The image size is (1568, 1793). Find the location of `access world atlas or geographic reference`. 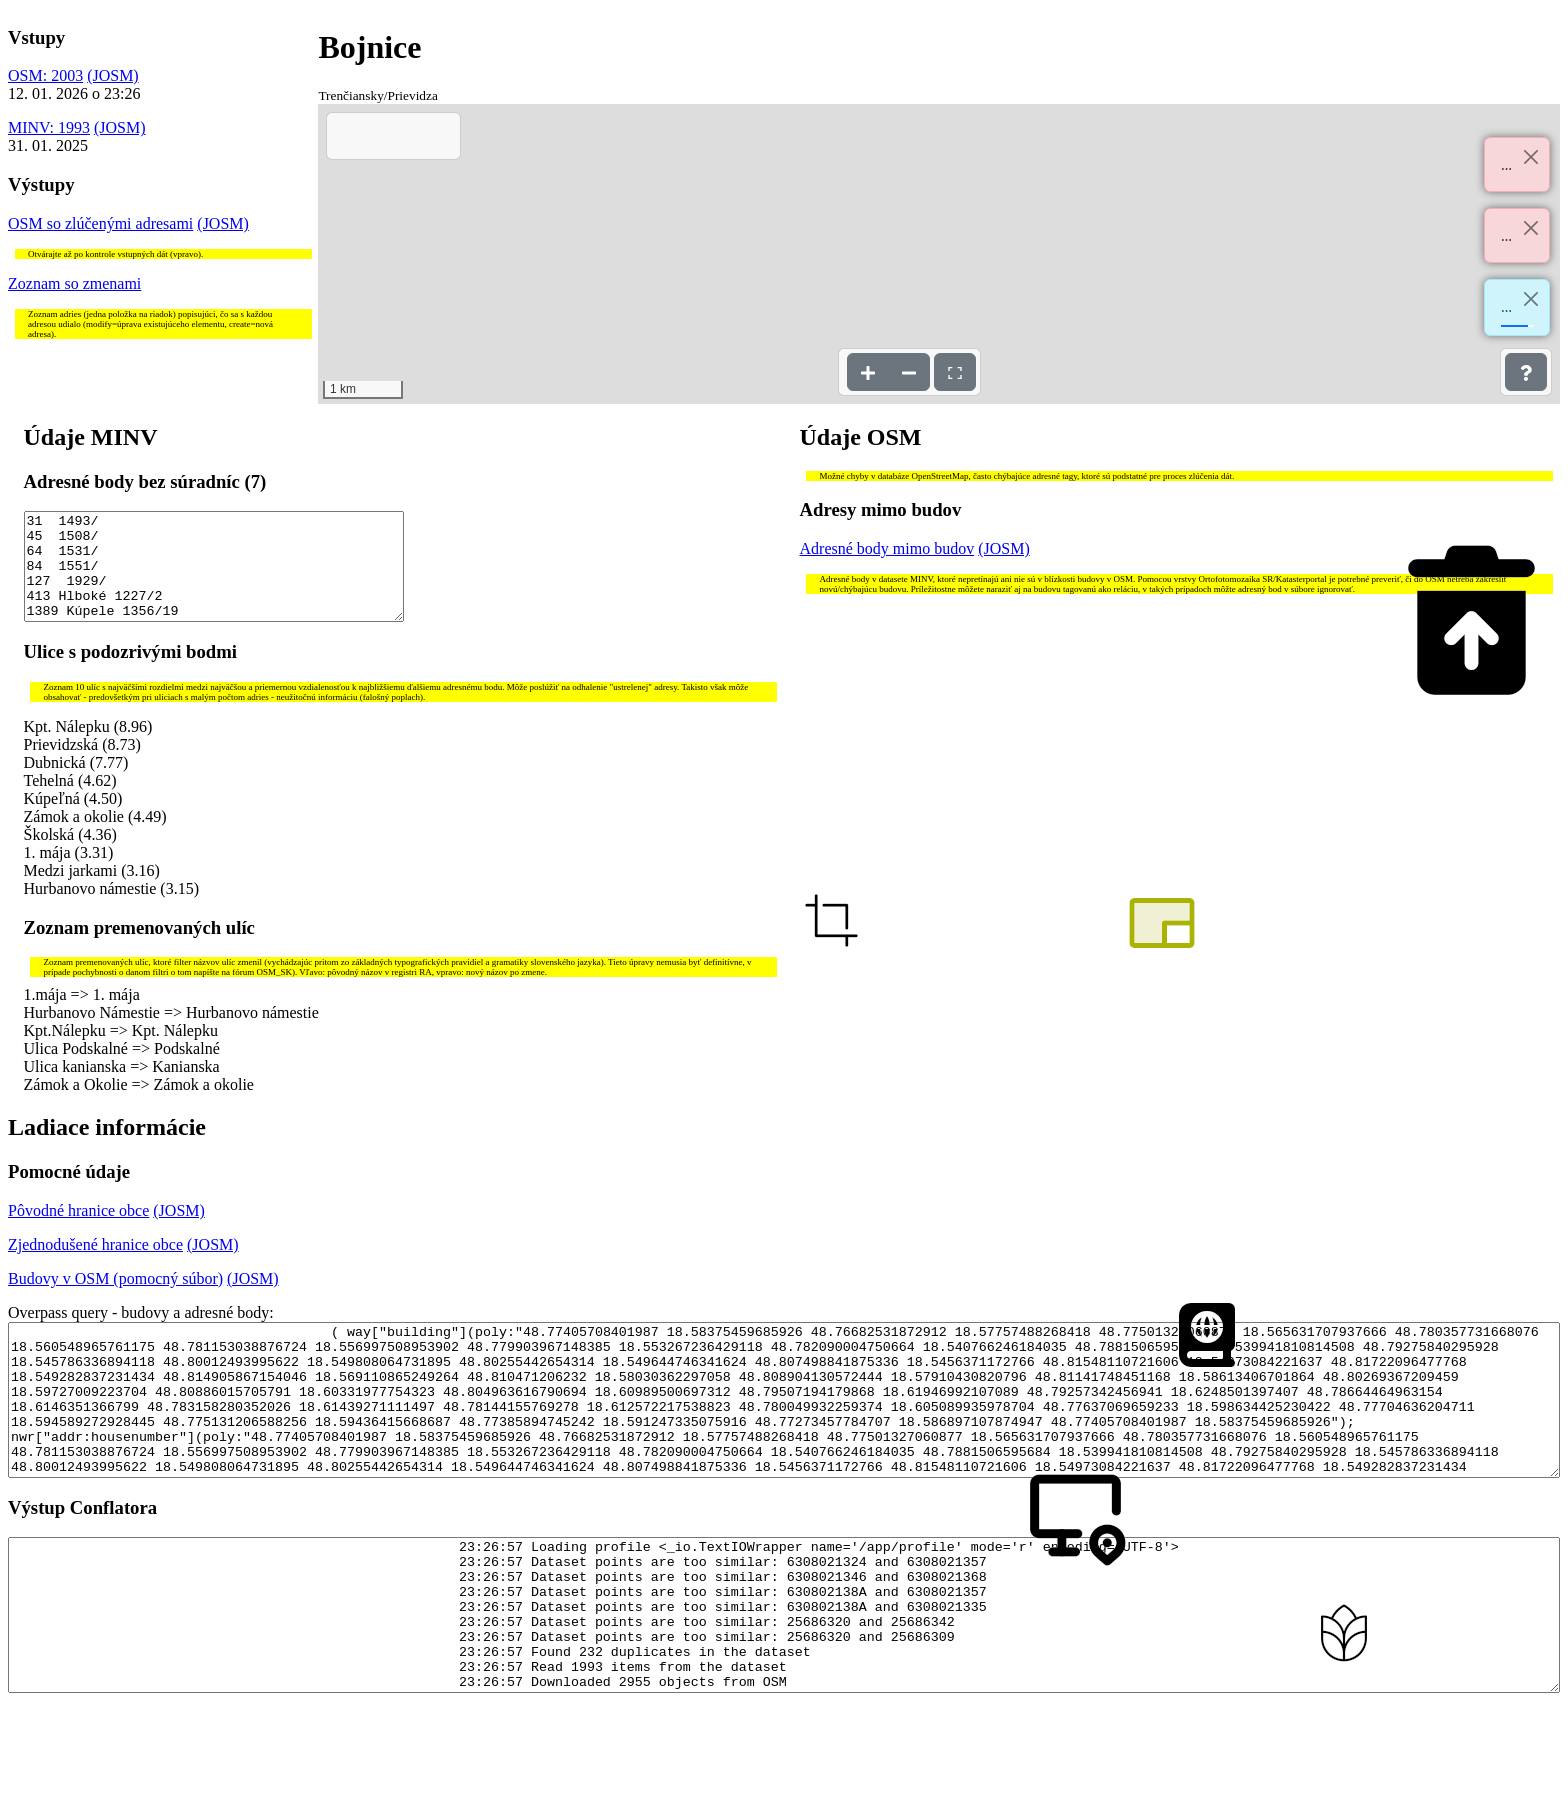

access world atlas or geographic reference is located at coordinates (1207, 1335).